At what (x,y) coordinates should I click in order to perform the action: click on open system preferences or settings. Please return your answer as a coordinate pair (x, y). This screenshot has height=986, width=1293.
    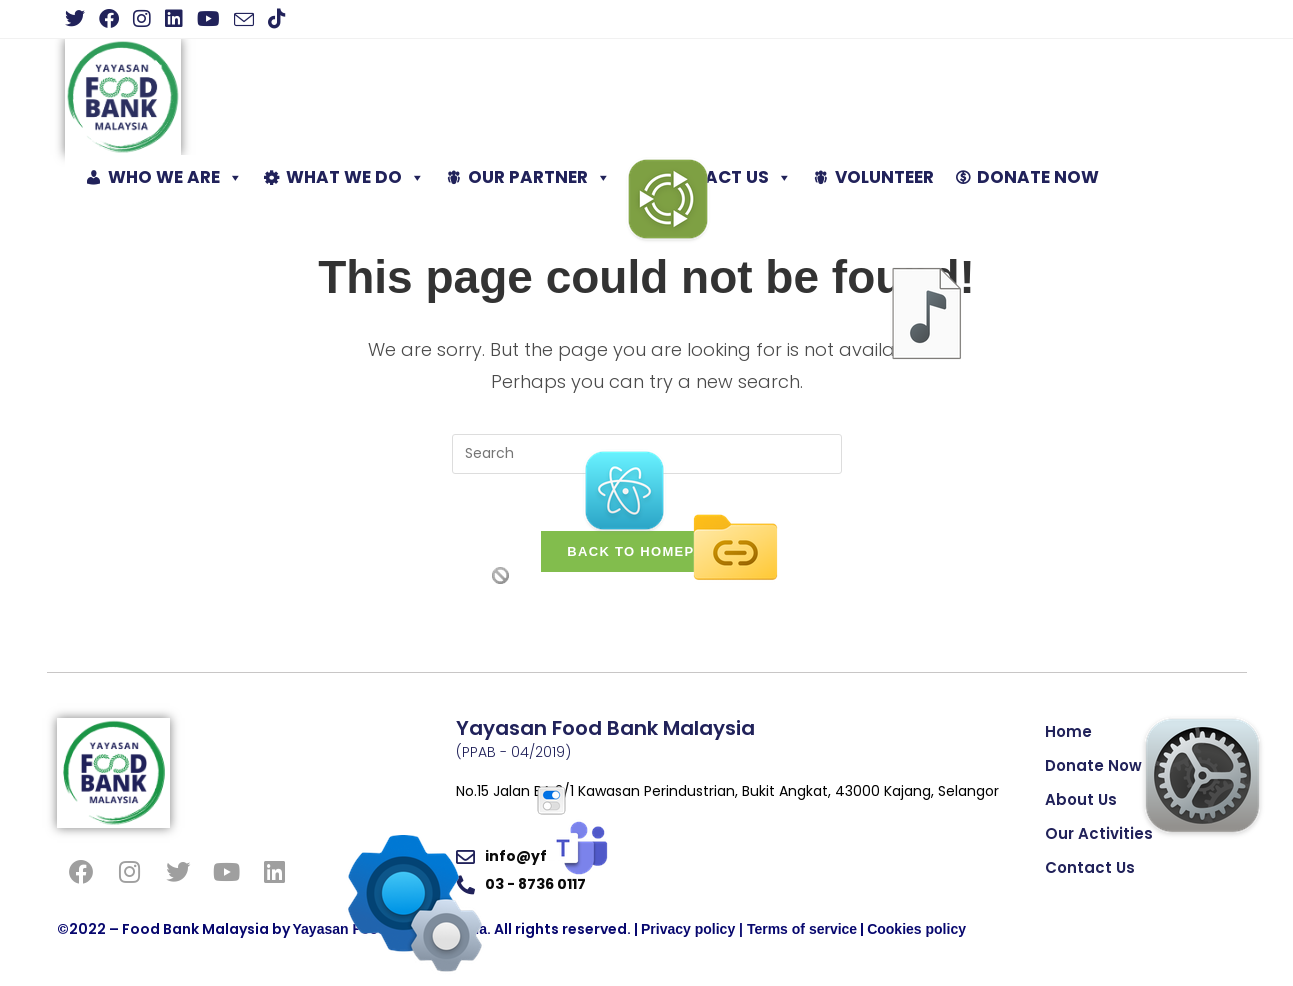
    Looking at the image, I should click on (1202, 775).